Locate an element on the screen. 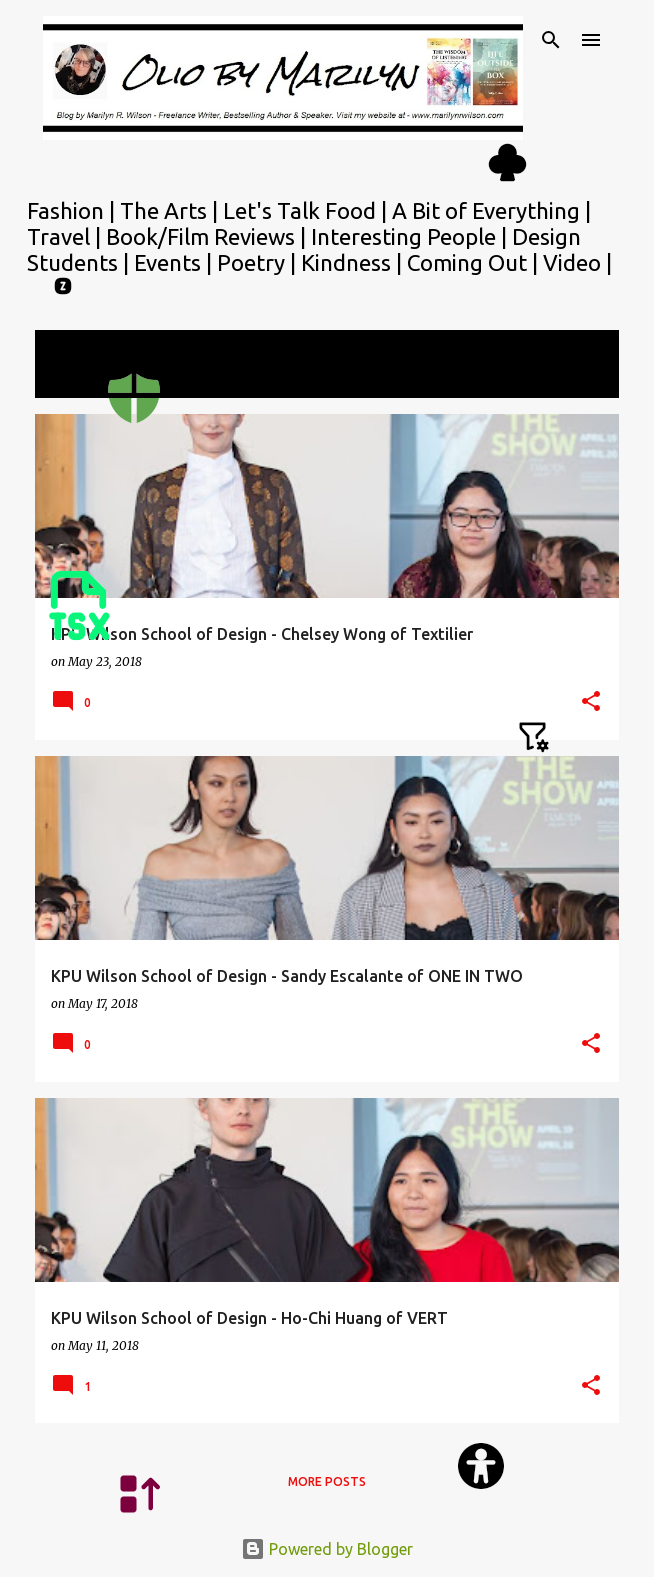  select clubs suit in a card game is located at coordinates (507, 162).